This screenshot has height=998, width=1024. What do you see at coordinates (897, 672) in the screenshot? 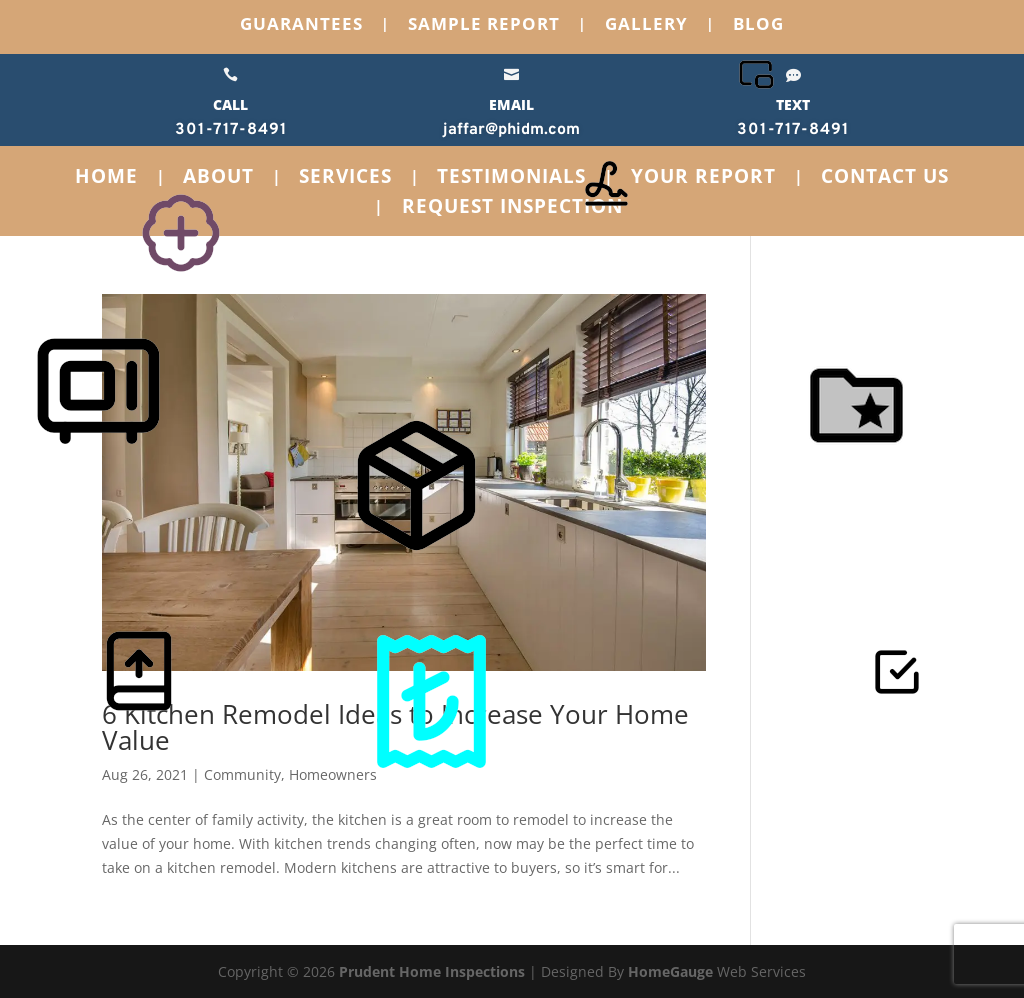
I see `mark item as complete` at bounding box center [897, 672].